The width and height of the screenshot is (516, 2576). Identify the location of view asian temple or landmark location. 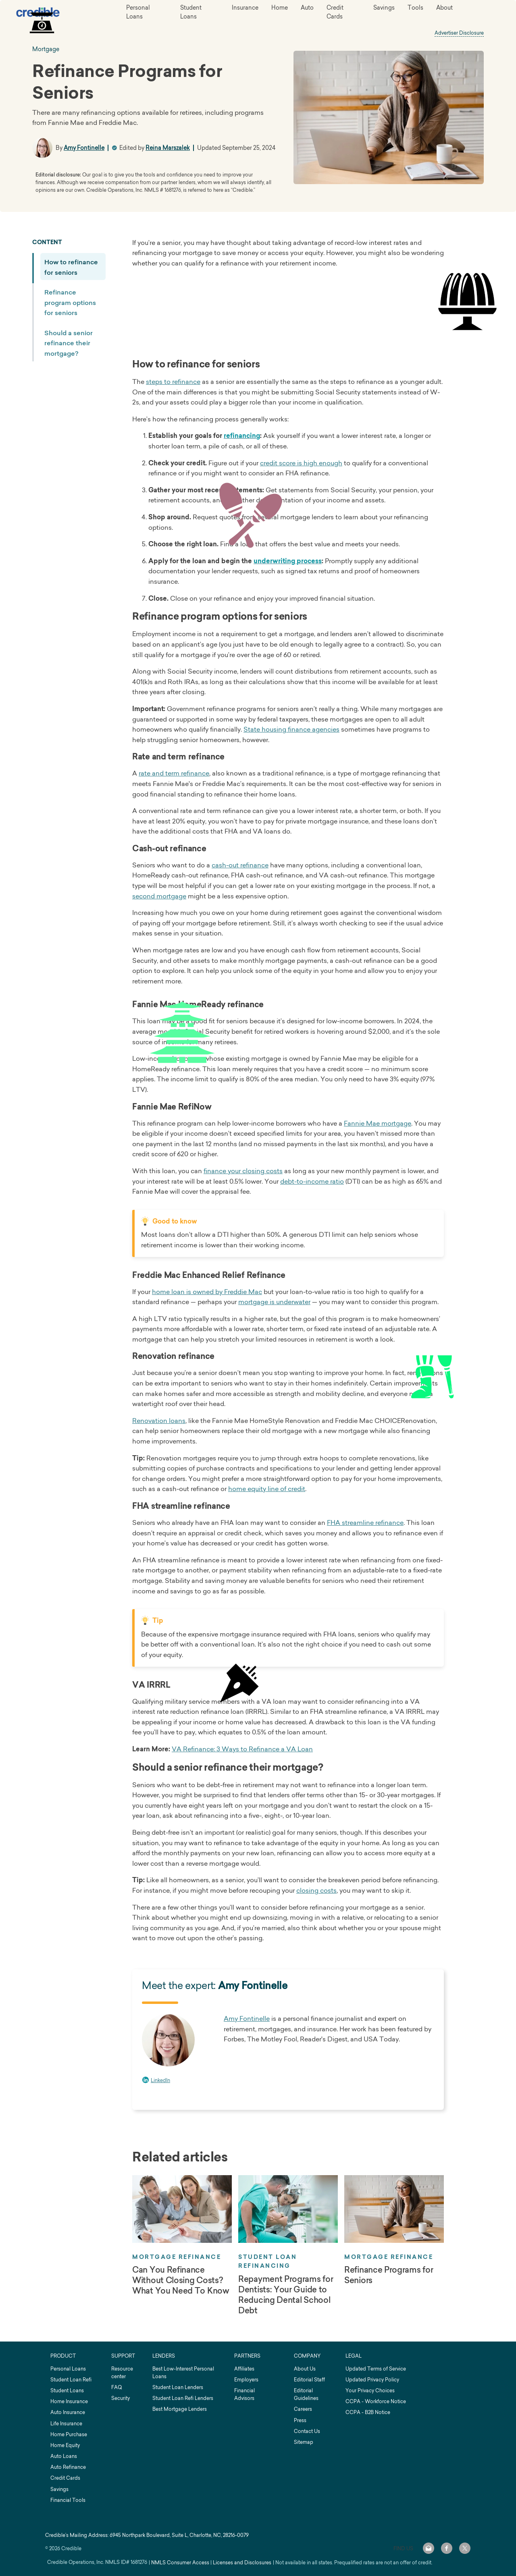
(182, 1032).